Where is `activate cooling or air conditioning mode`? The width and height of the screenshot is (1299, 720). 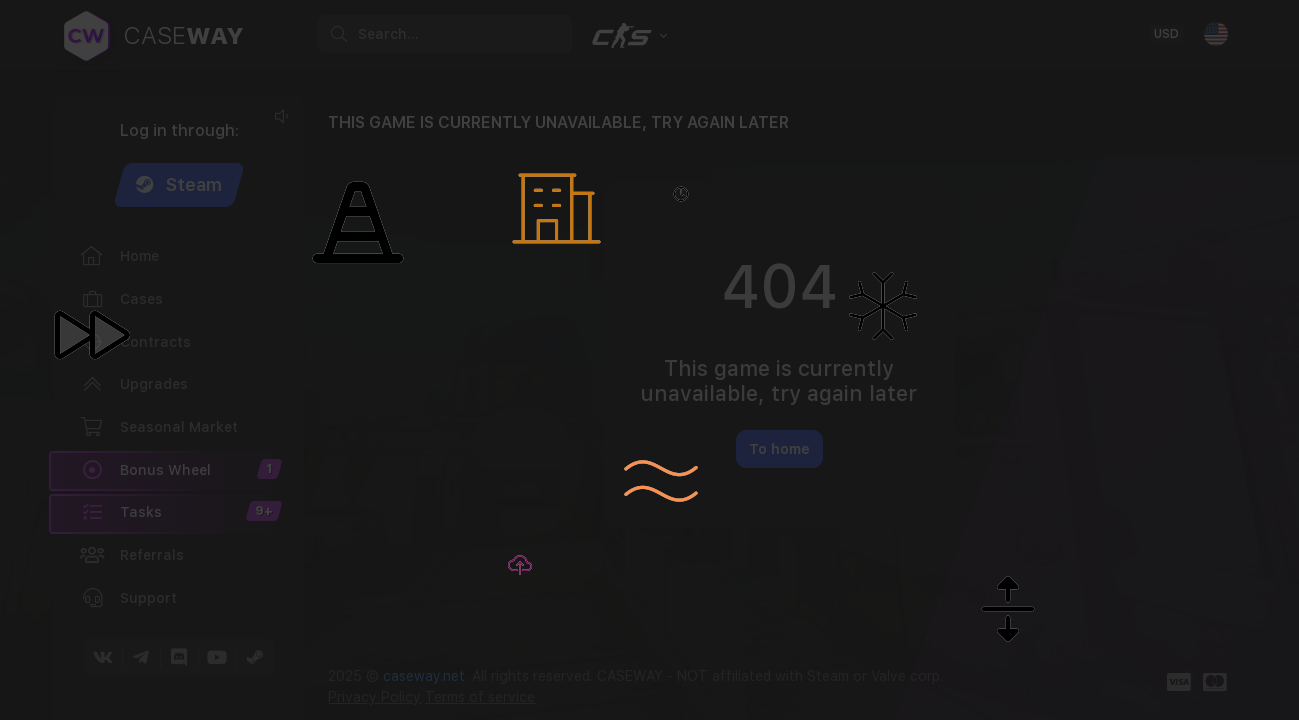 activate cooling or air conditioning mode is located at coordinates (883, 306).